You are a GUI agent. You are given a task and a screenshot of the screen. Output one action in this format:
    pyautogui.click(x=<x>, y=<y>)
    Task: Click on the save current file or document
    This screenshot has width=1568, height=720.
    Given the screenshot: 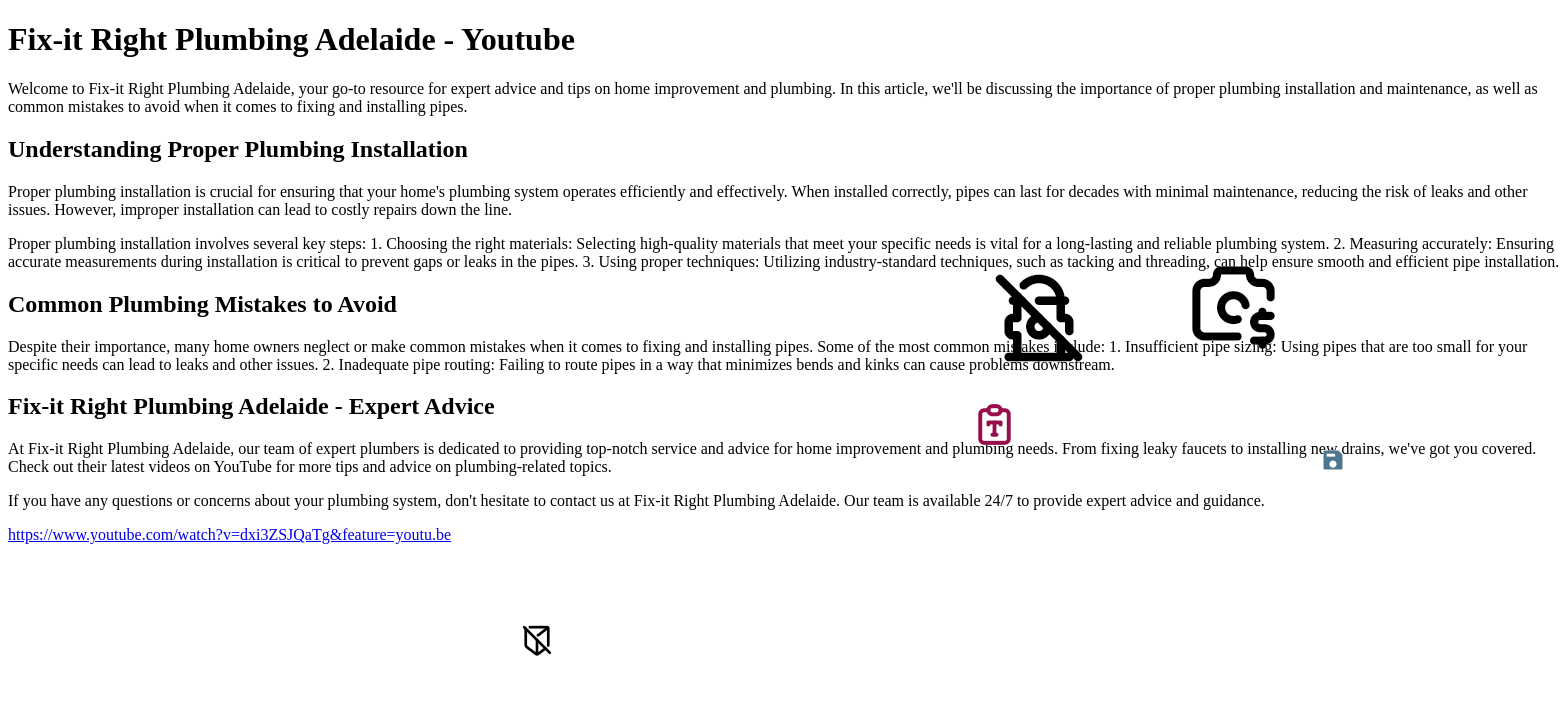 What is the action you would take?
    pyautogui.click(x=1333, y=460)
    